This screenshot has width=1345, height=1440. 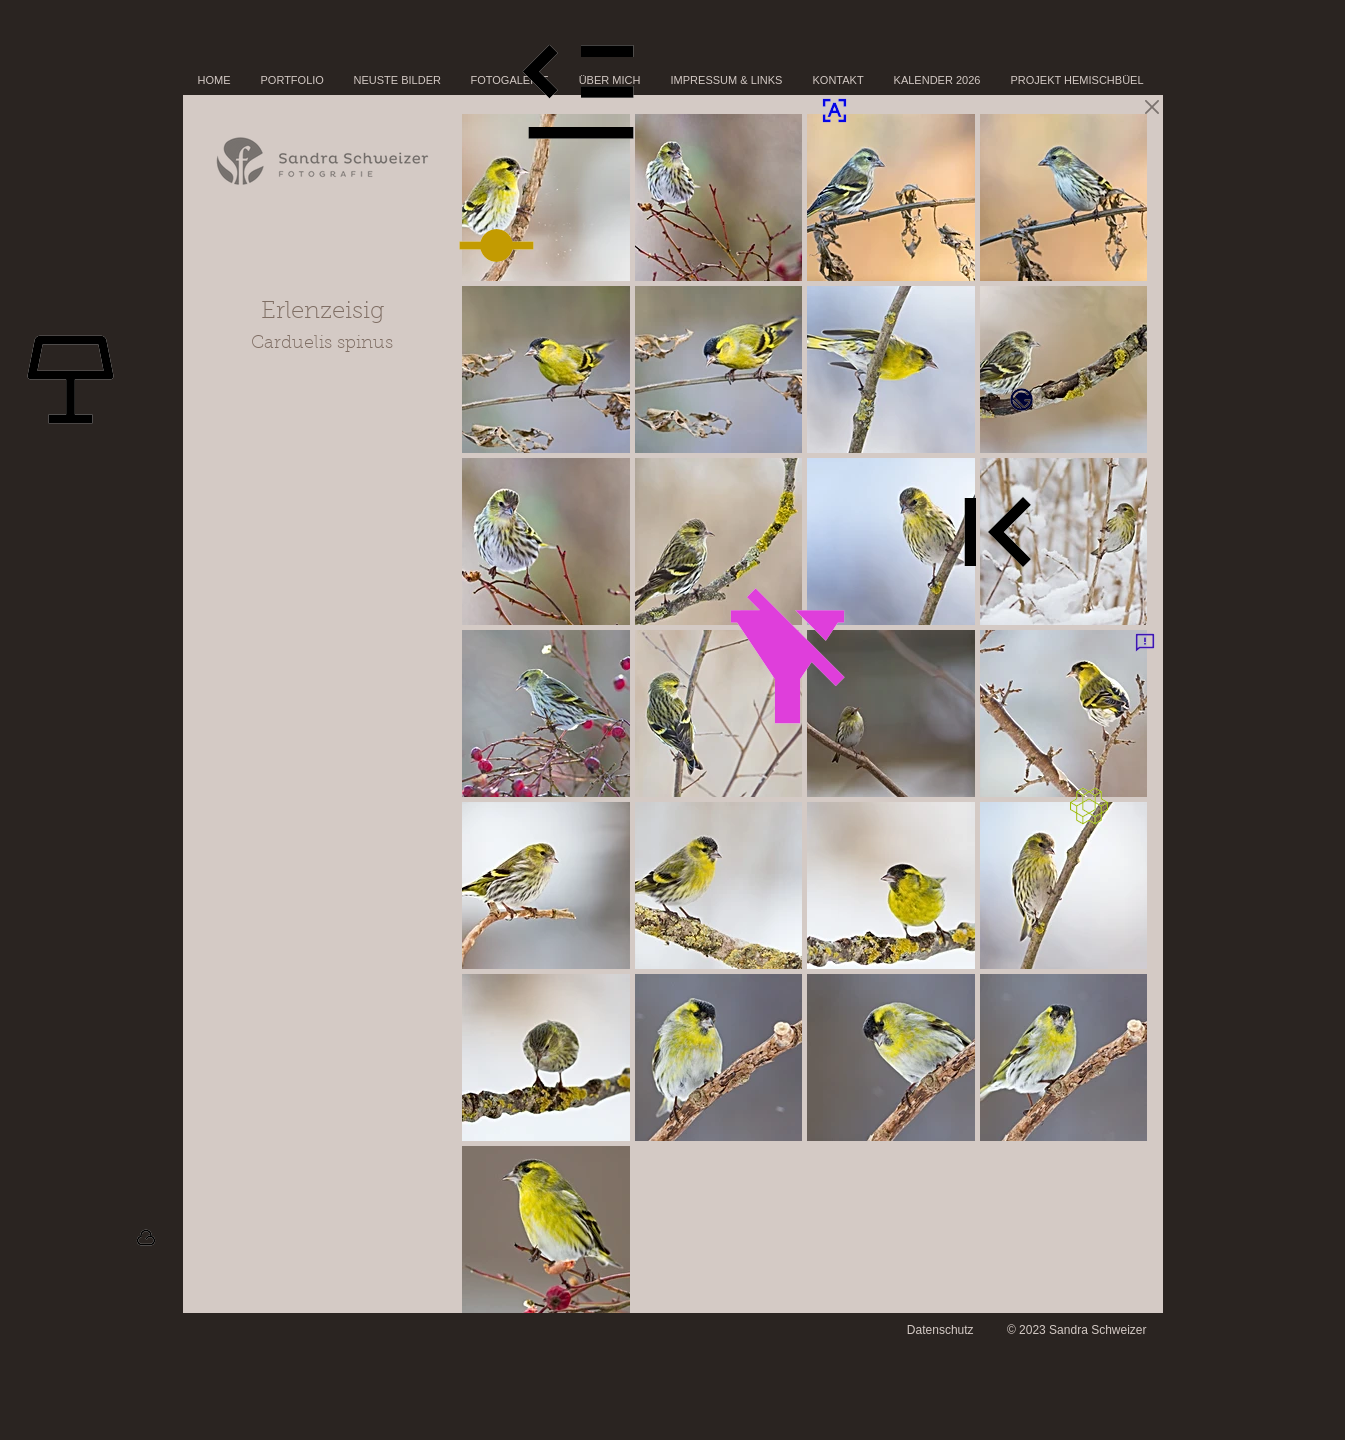 I want to click on collapse the sidebar menu, so click(x=581, y=92).